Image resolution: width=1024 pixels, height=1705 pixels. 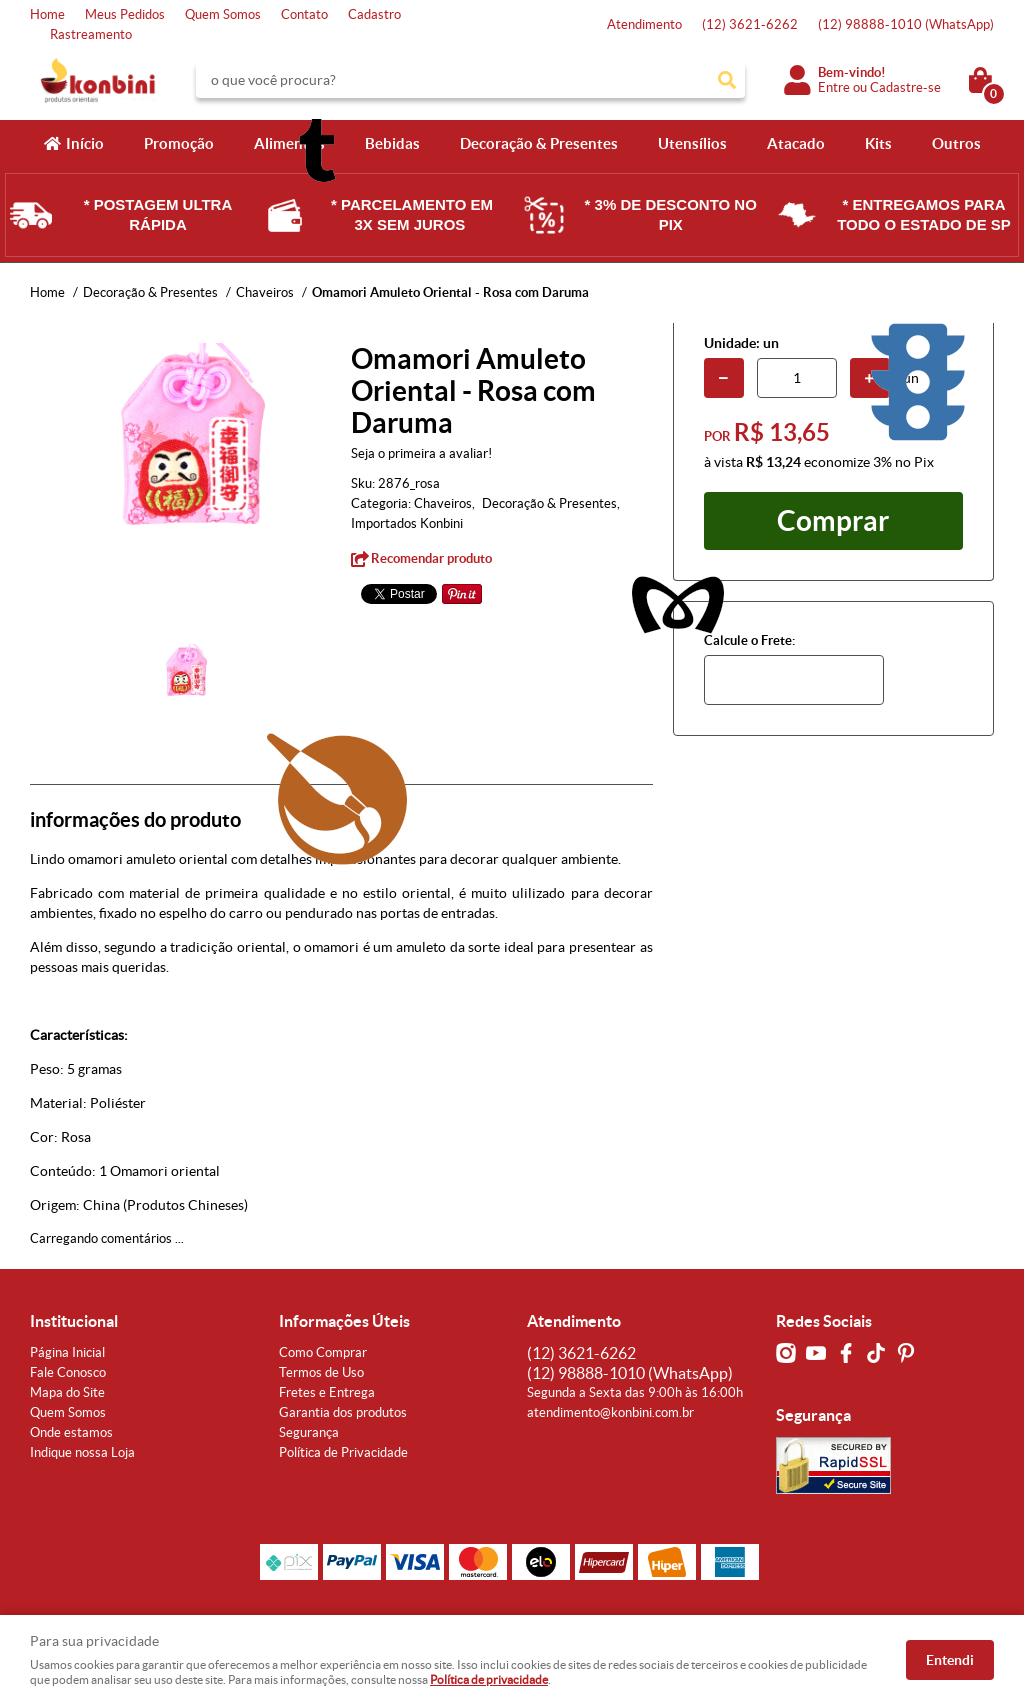 What do you see at coordinates (678, 605) in the screenshot?
I see `tokyo metro logo` at bounding box center [678, 605].